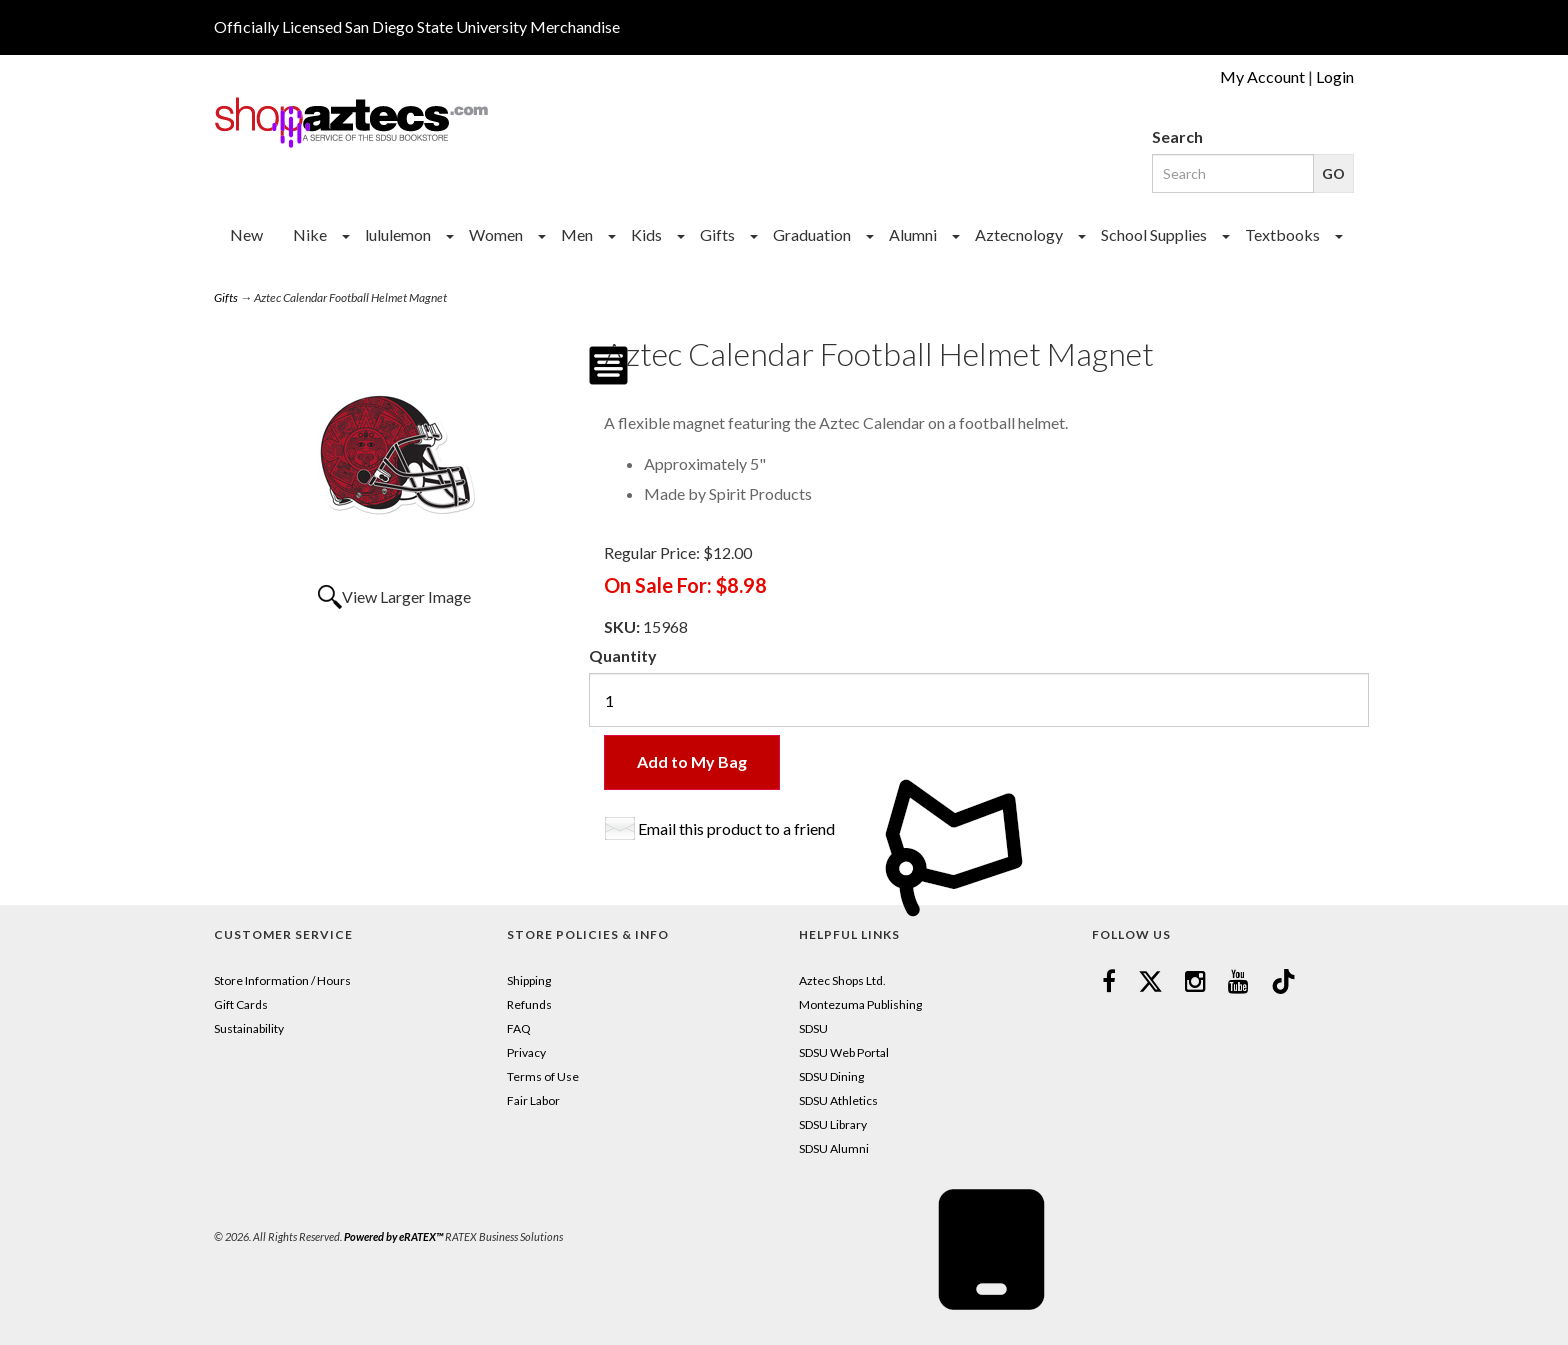 This screenshot has height=1345, width=1568. Describe the element at coordinates (954, 848) in the screenshot. I see `select a custom polygonal area` at that location.